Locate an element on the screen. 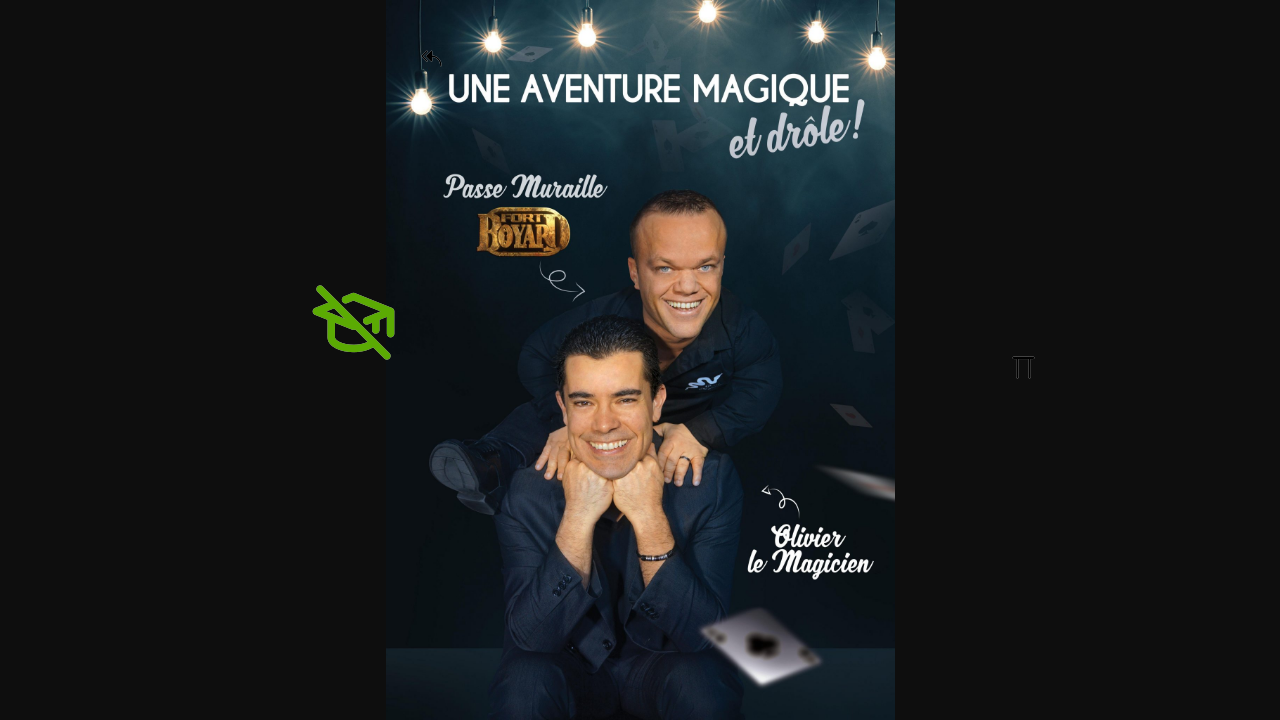 Image resolution: width=1280 pixels, height=720 pixels. reply all to a message or email is located at coordinates (431, 58).